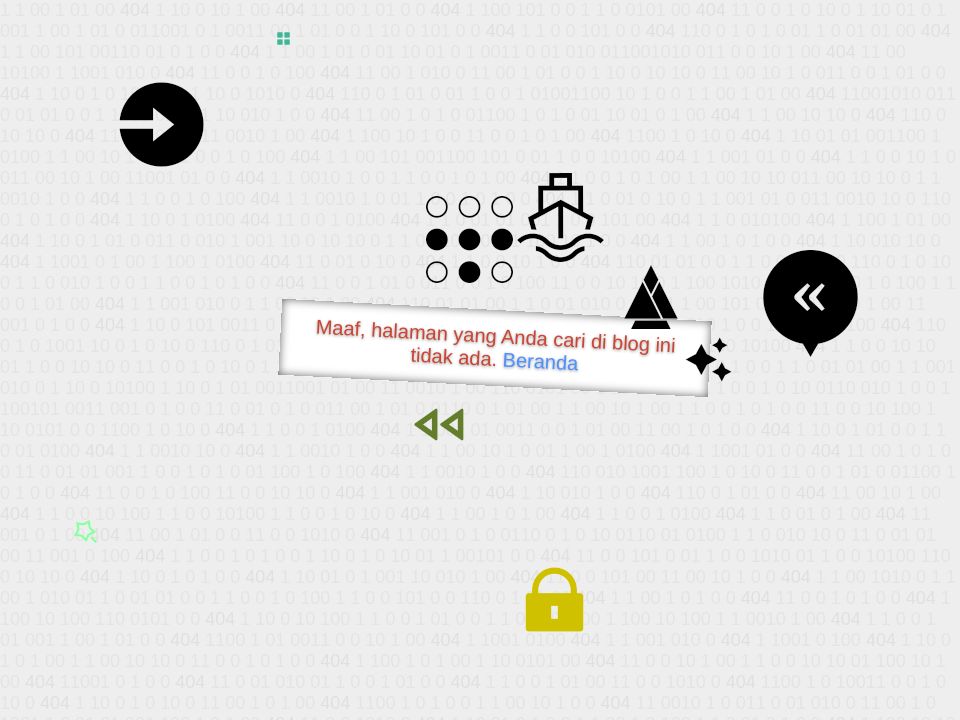 This screenshot has height=720, width=960. Describe the element at coordinates (560, 217) in the screenshot. I see `ImprovMX email forwarding service logo` at that location.